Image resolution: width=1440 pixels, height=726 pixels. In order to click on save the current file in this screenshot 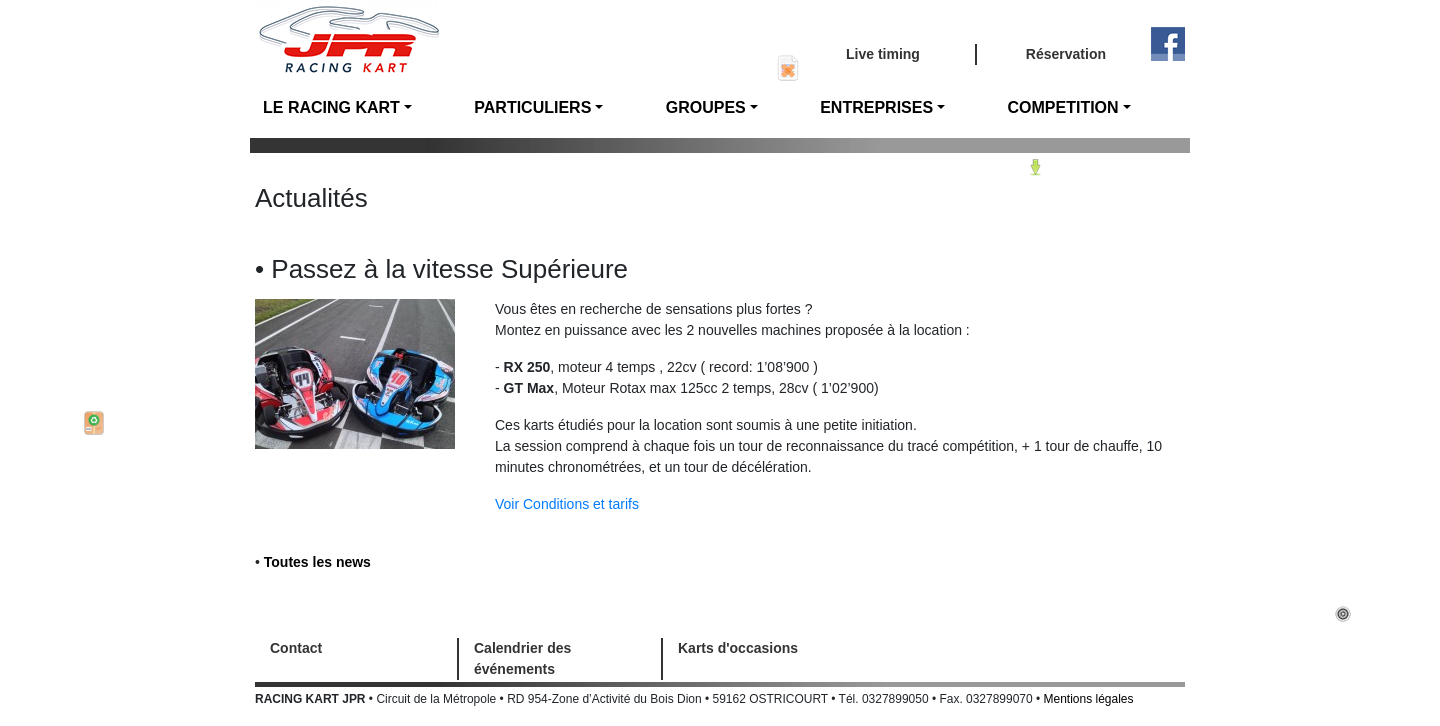, I will do `click(1035, 167)`.